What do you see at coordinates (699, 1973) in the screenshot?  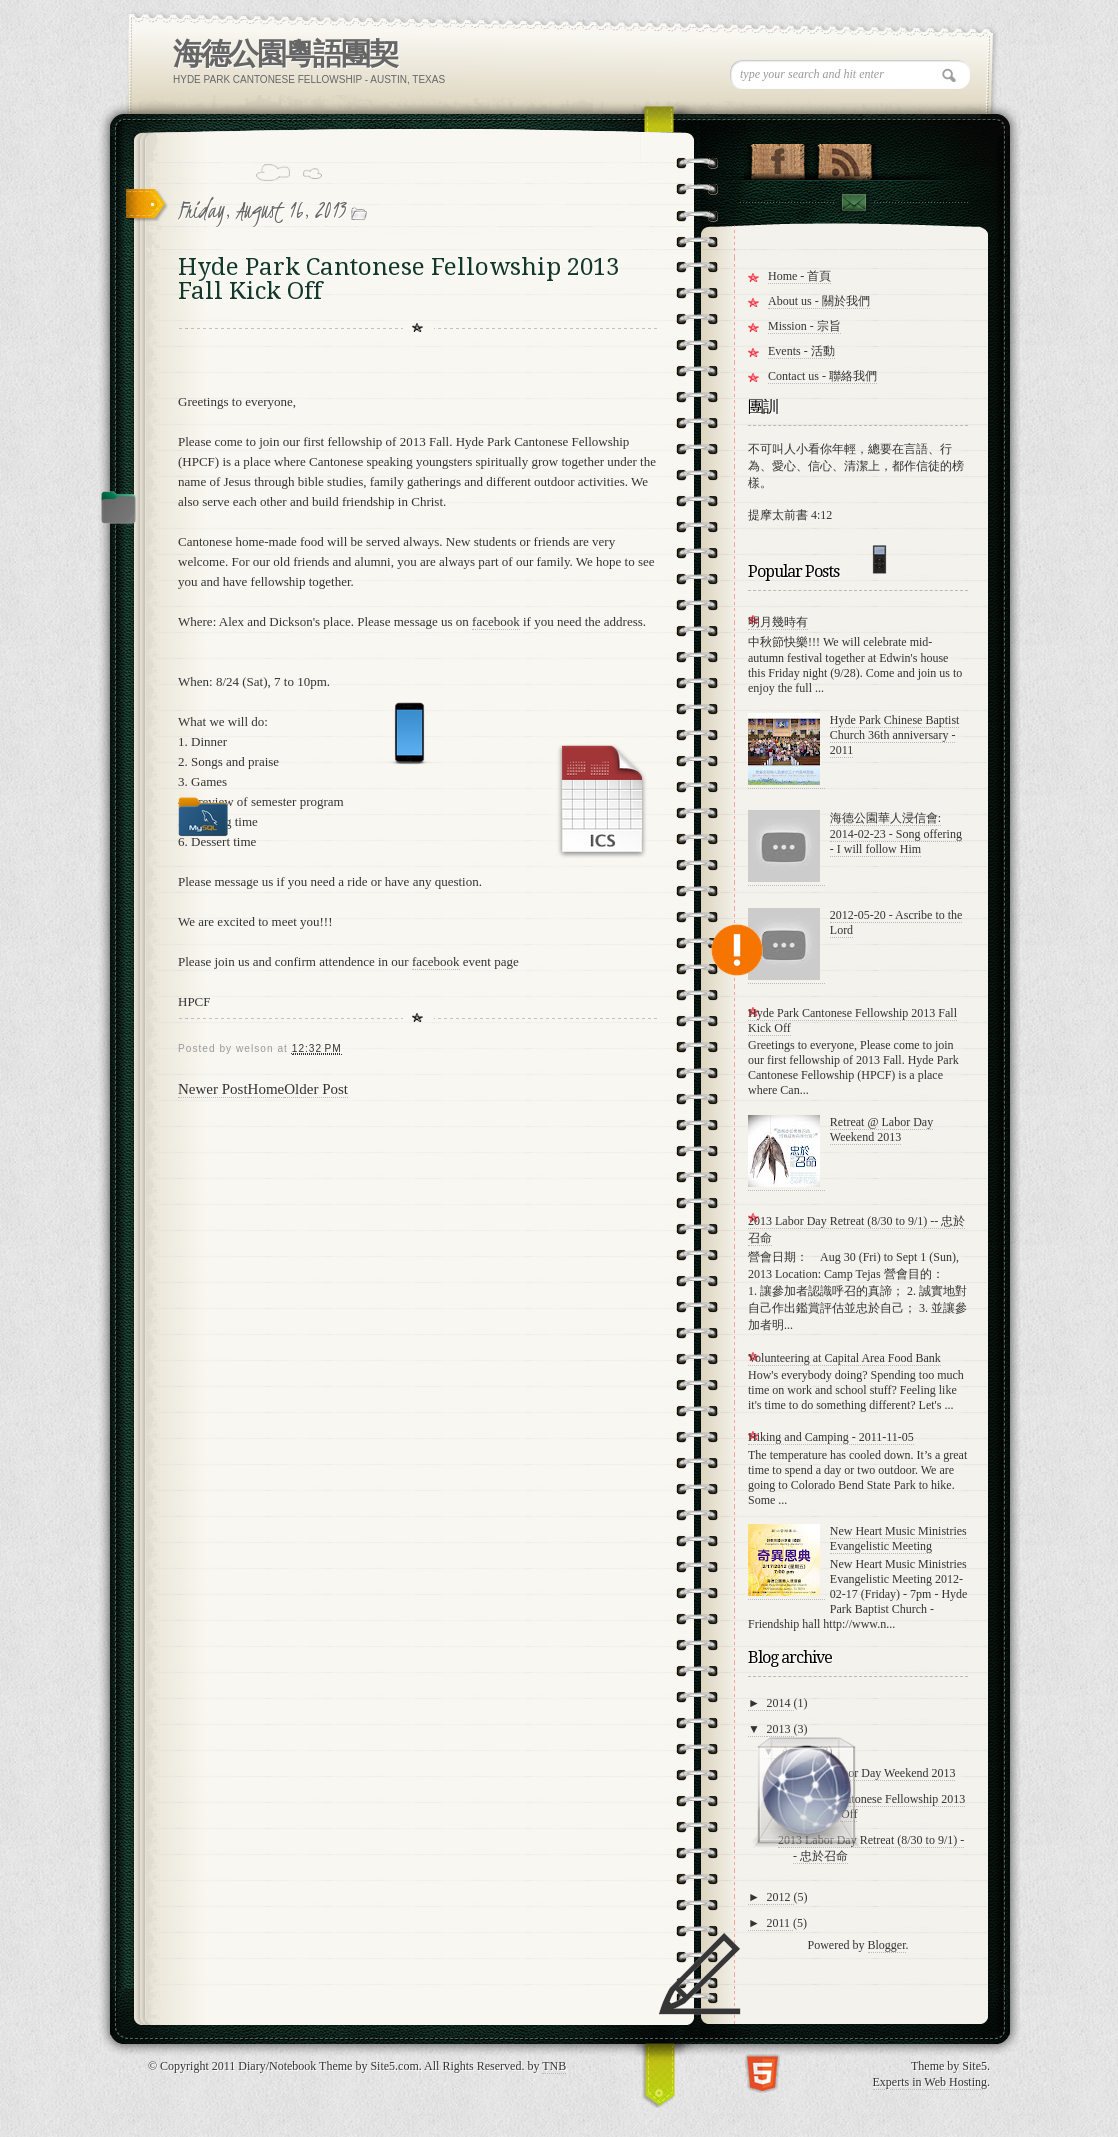 I see `edit app launcher settings` at bounding box center [699, 1973].